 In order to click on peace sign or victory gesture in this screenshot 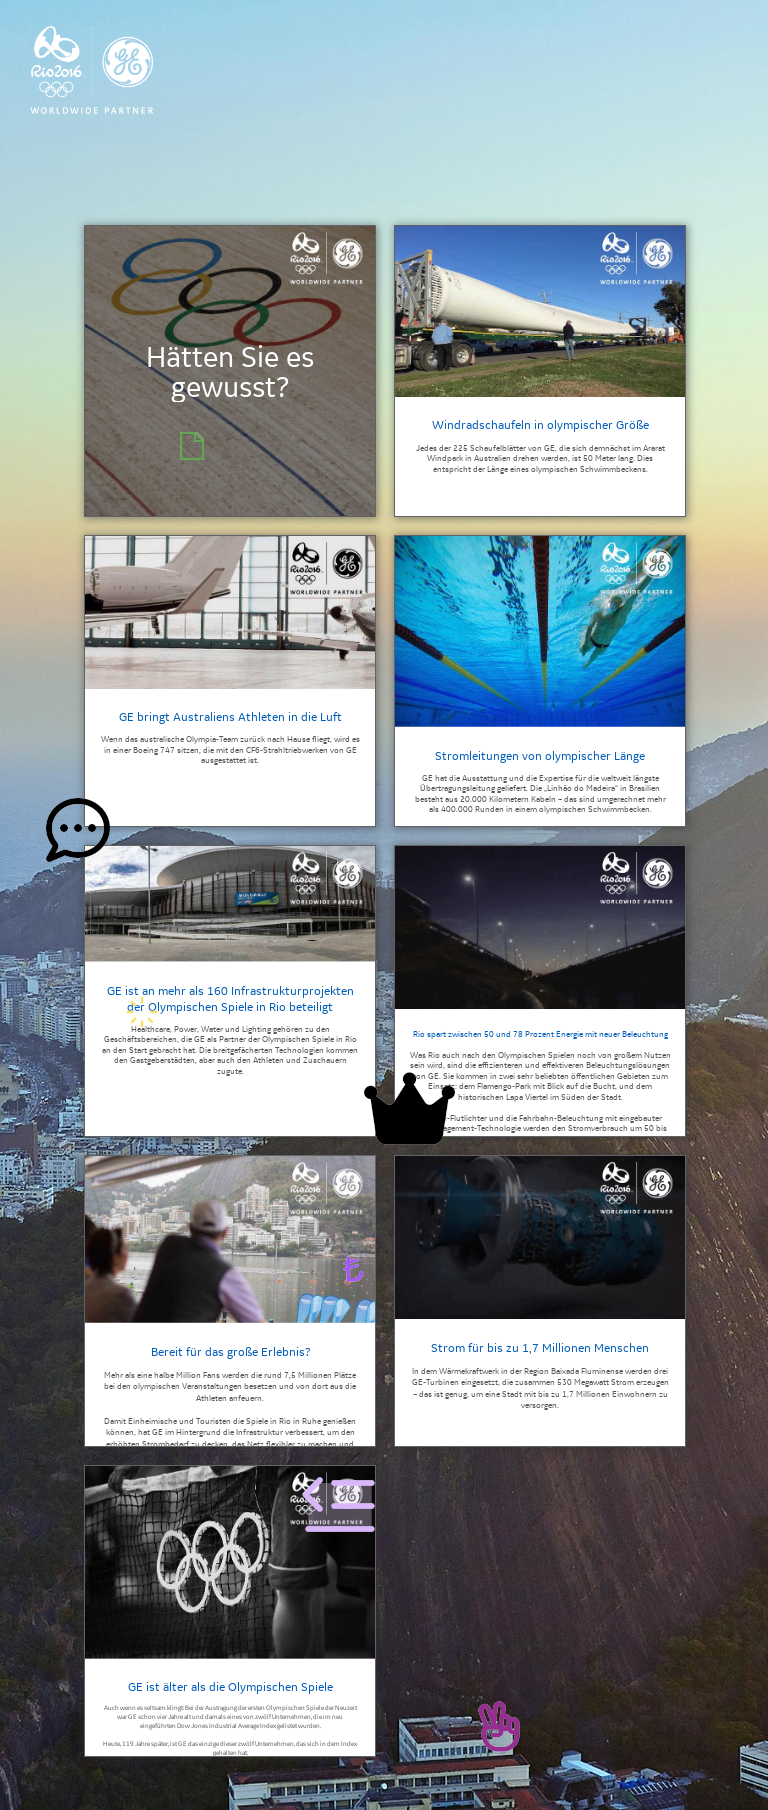, I will do `click(500, 1726)`.